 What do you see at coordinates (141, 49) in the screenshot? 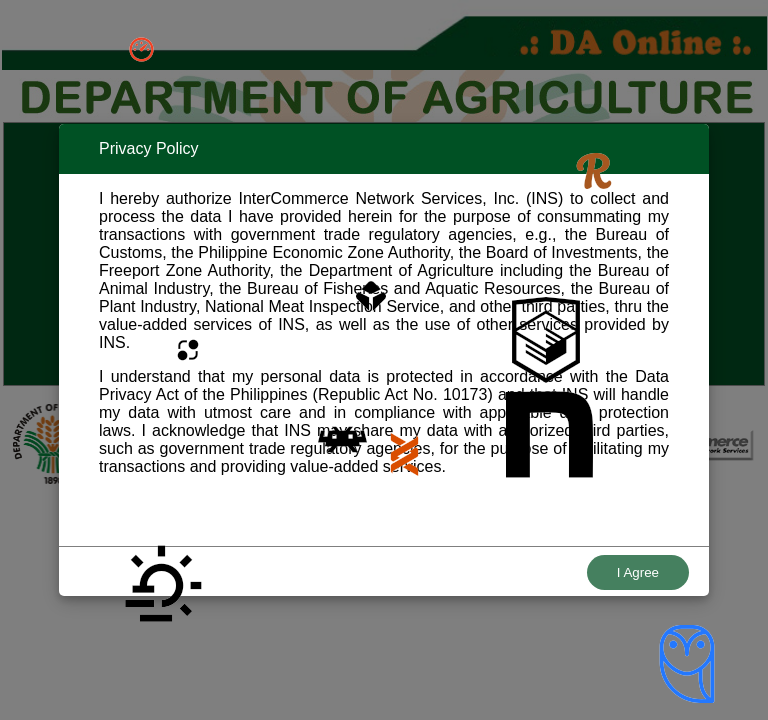
I see `access the dashboard` at bounding box center [141, 49].